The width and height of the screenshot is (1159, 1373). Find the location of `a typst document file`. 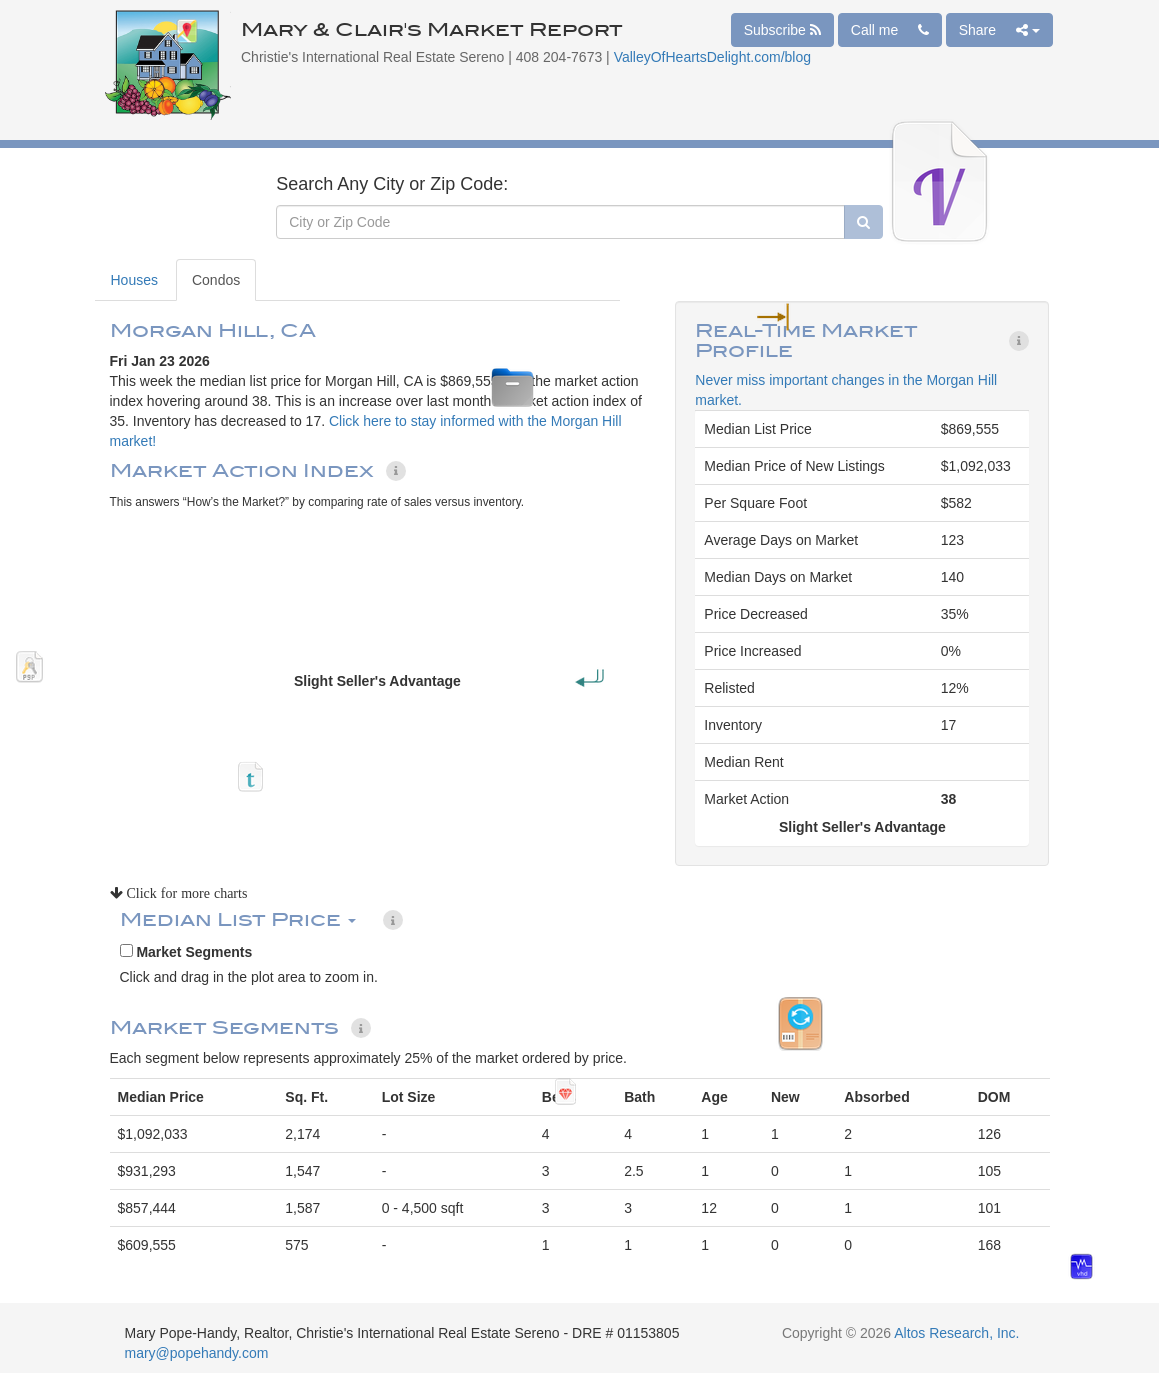

a typst document file is located at coordinates (250, 776).